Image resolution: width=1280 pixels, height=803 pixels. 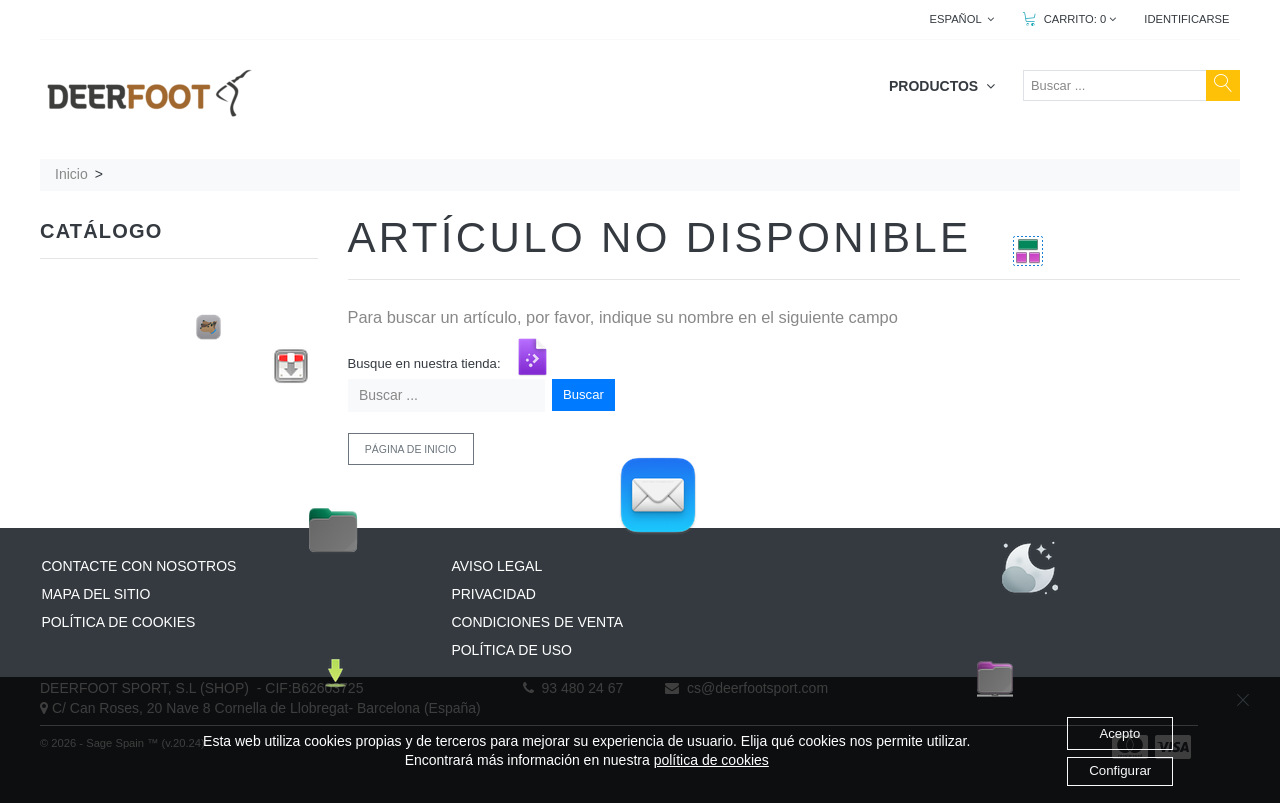 I want to click on open Transmission BitTorrent client, so click(x=291, y=366).